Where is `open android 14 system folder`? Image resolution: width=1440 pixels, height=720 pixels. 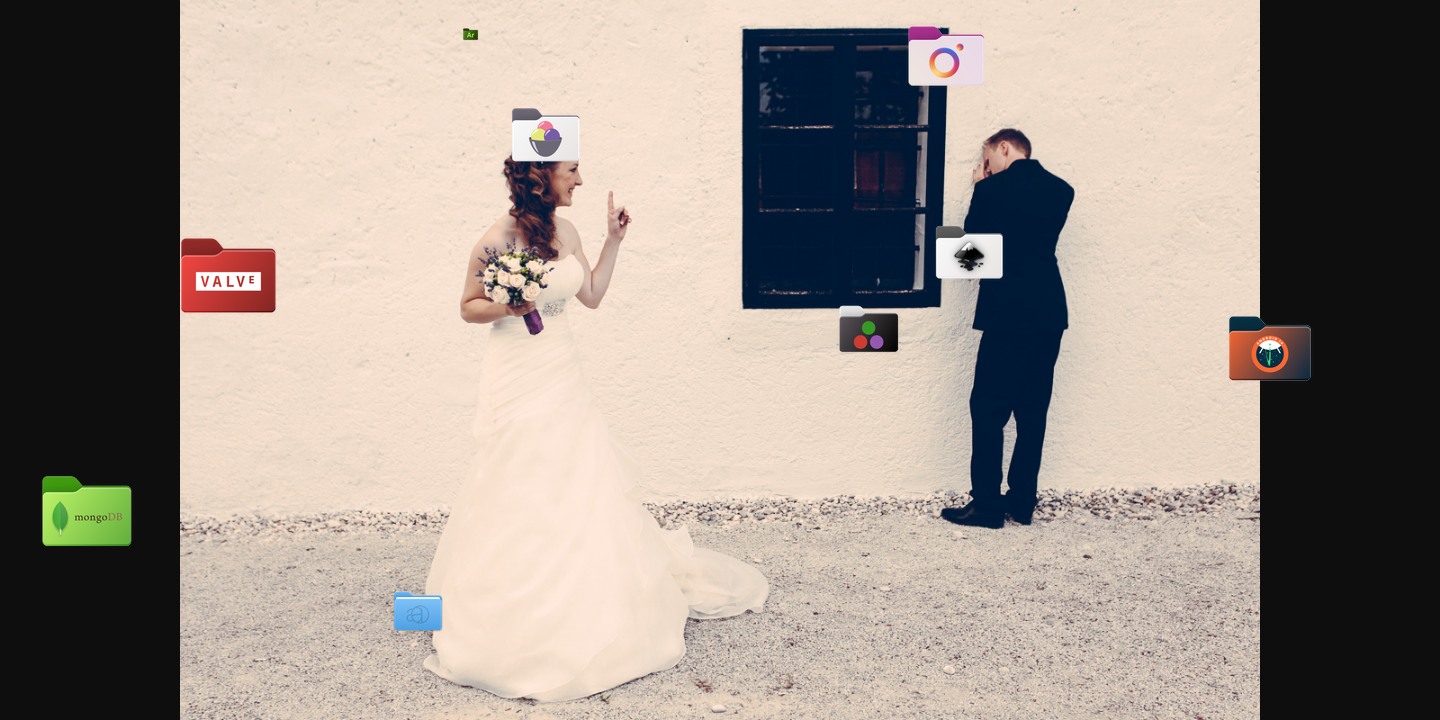 open android 14 system folder is located at coordinates (1269, 350).